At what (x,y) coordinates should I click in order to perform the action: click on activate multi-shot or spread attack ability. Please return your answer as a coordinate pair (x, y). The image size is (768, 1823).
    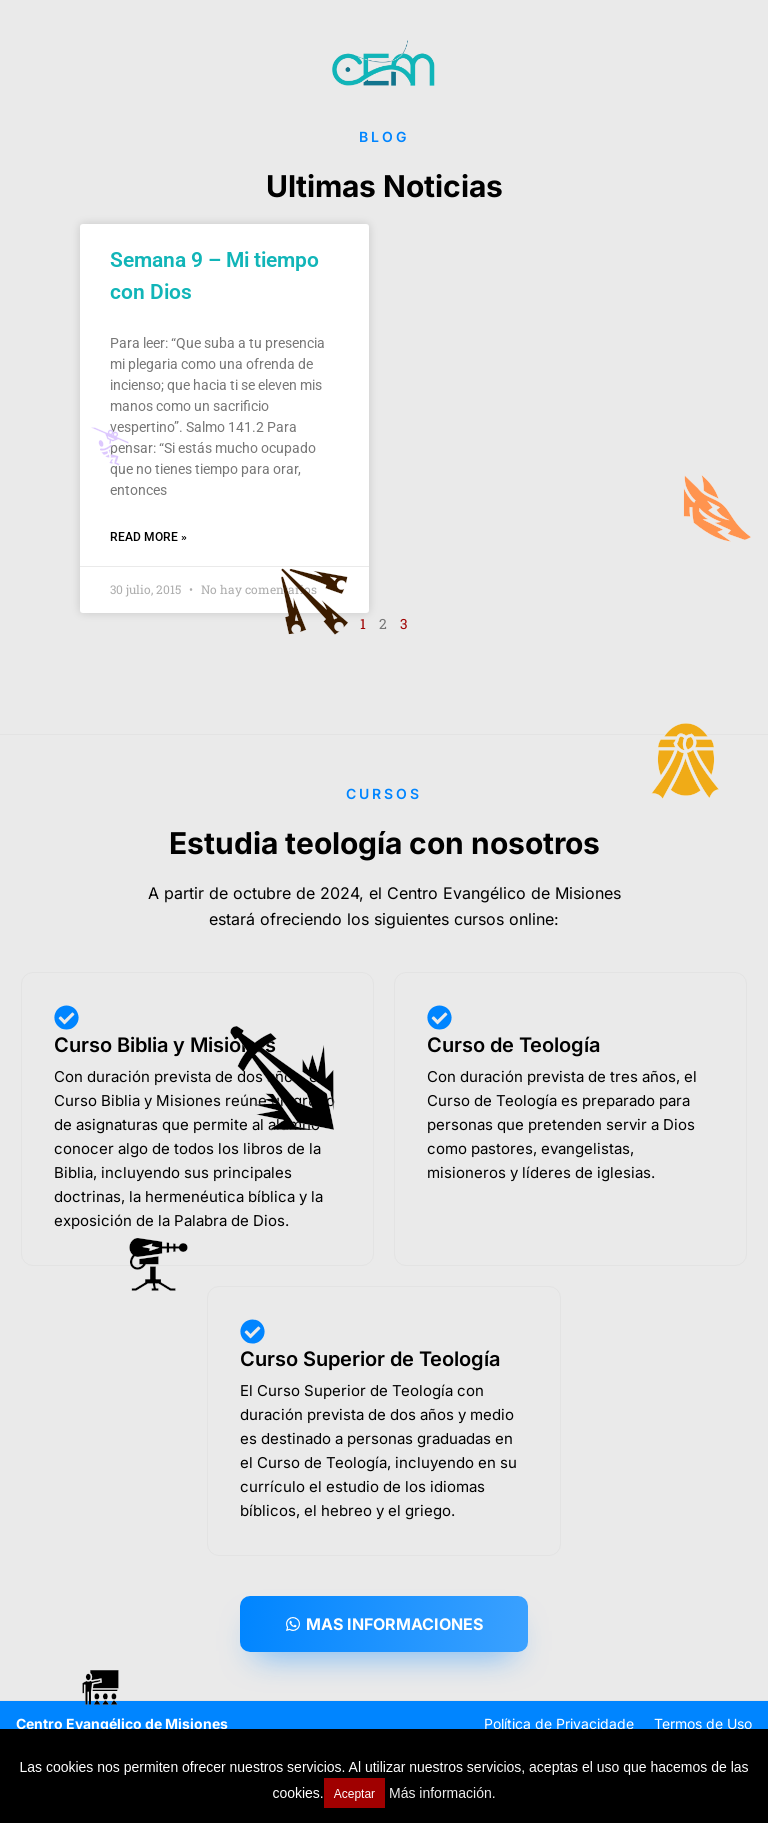
    Looking at the image, I should click on (314, 601).